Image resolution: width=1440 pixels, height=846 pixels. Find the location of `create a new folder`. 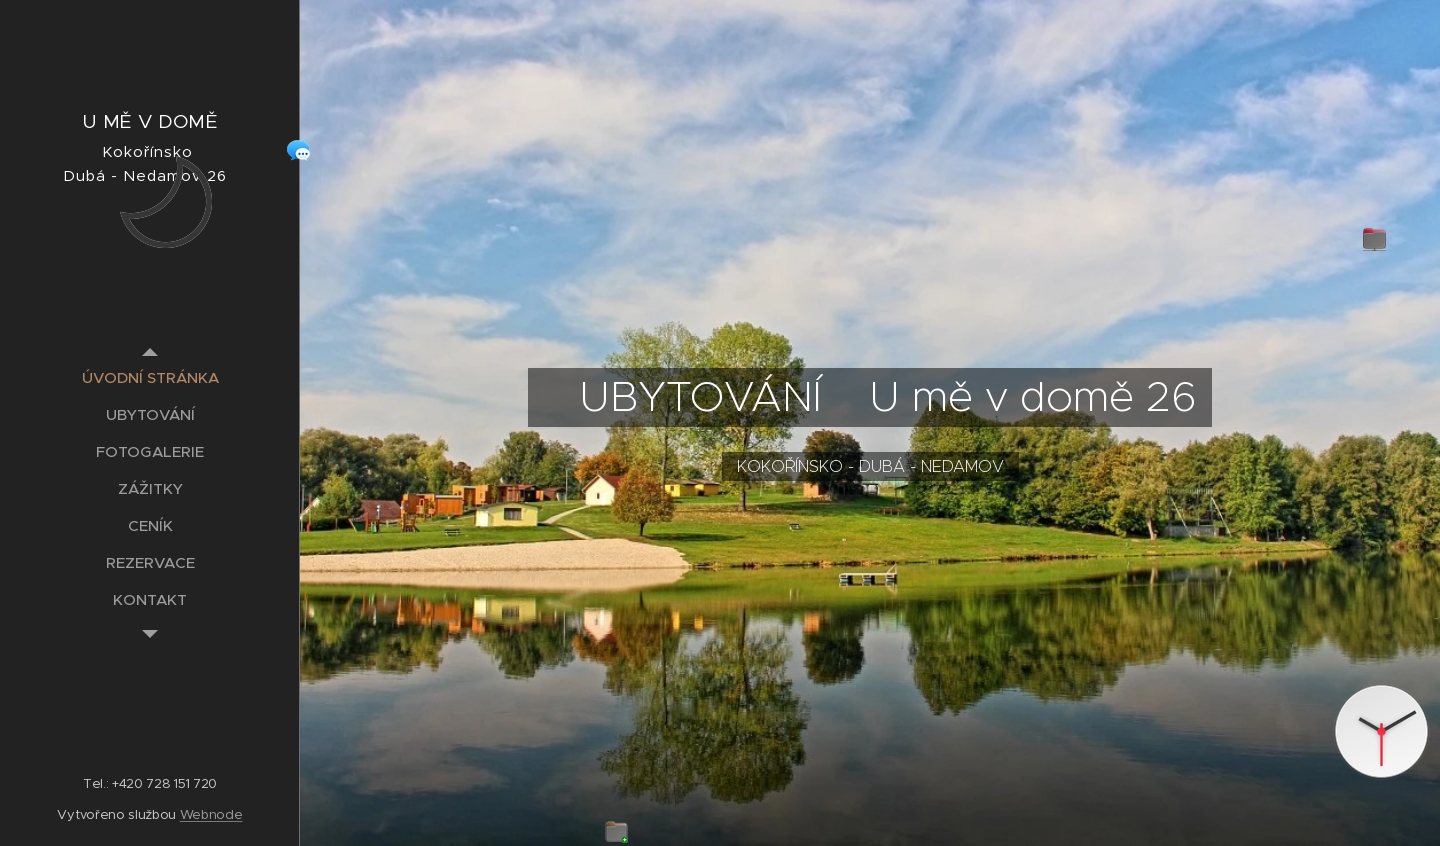

create a new folder is located at coordinates (616, 831).